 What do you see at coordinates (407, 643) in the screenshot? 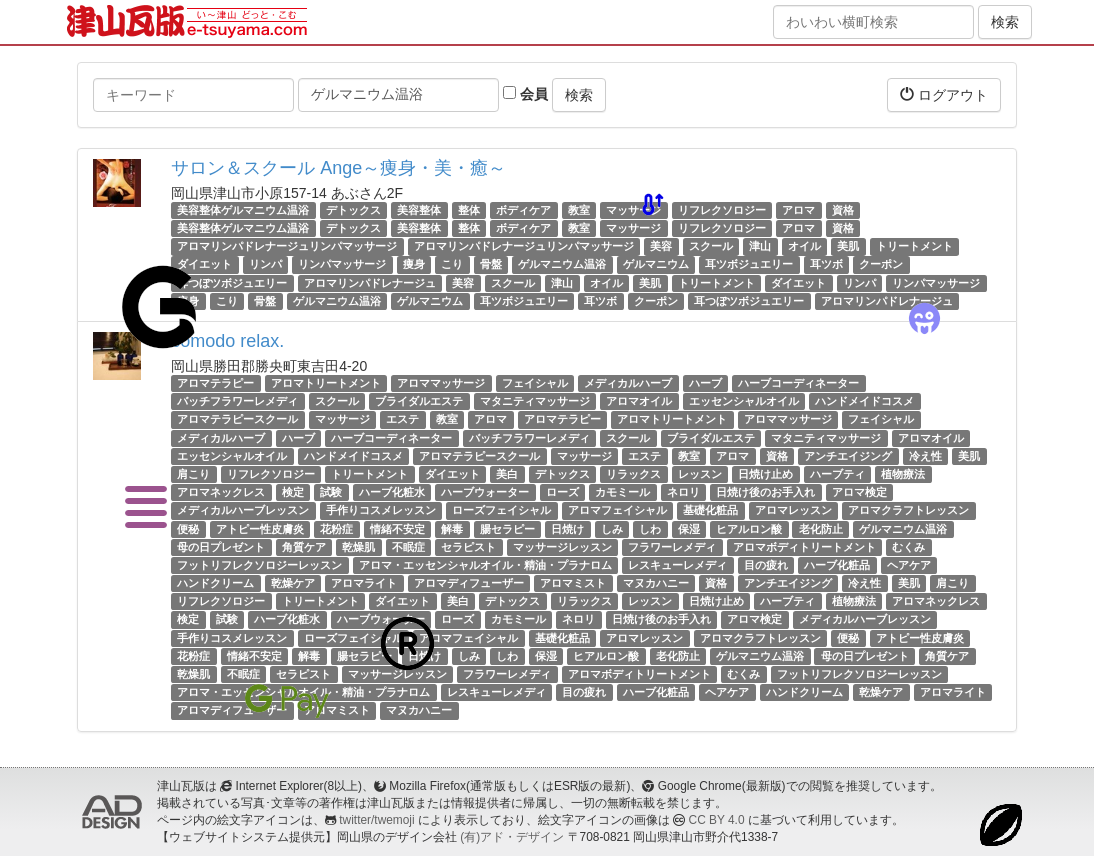
I see `indicates a registered trademark symbol` at bounding box center [407, 643].